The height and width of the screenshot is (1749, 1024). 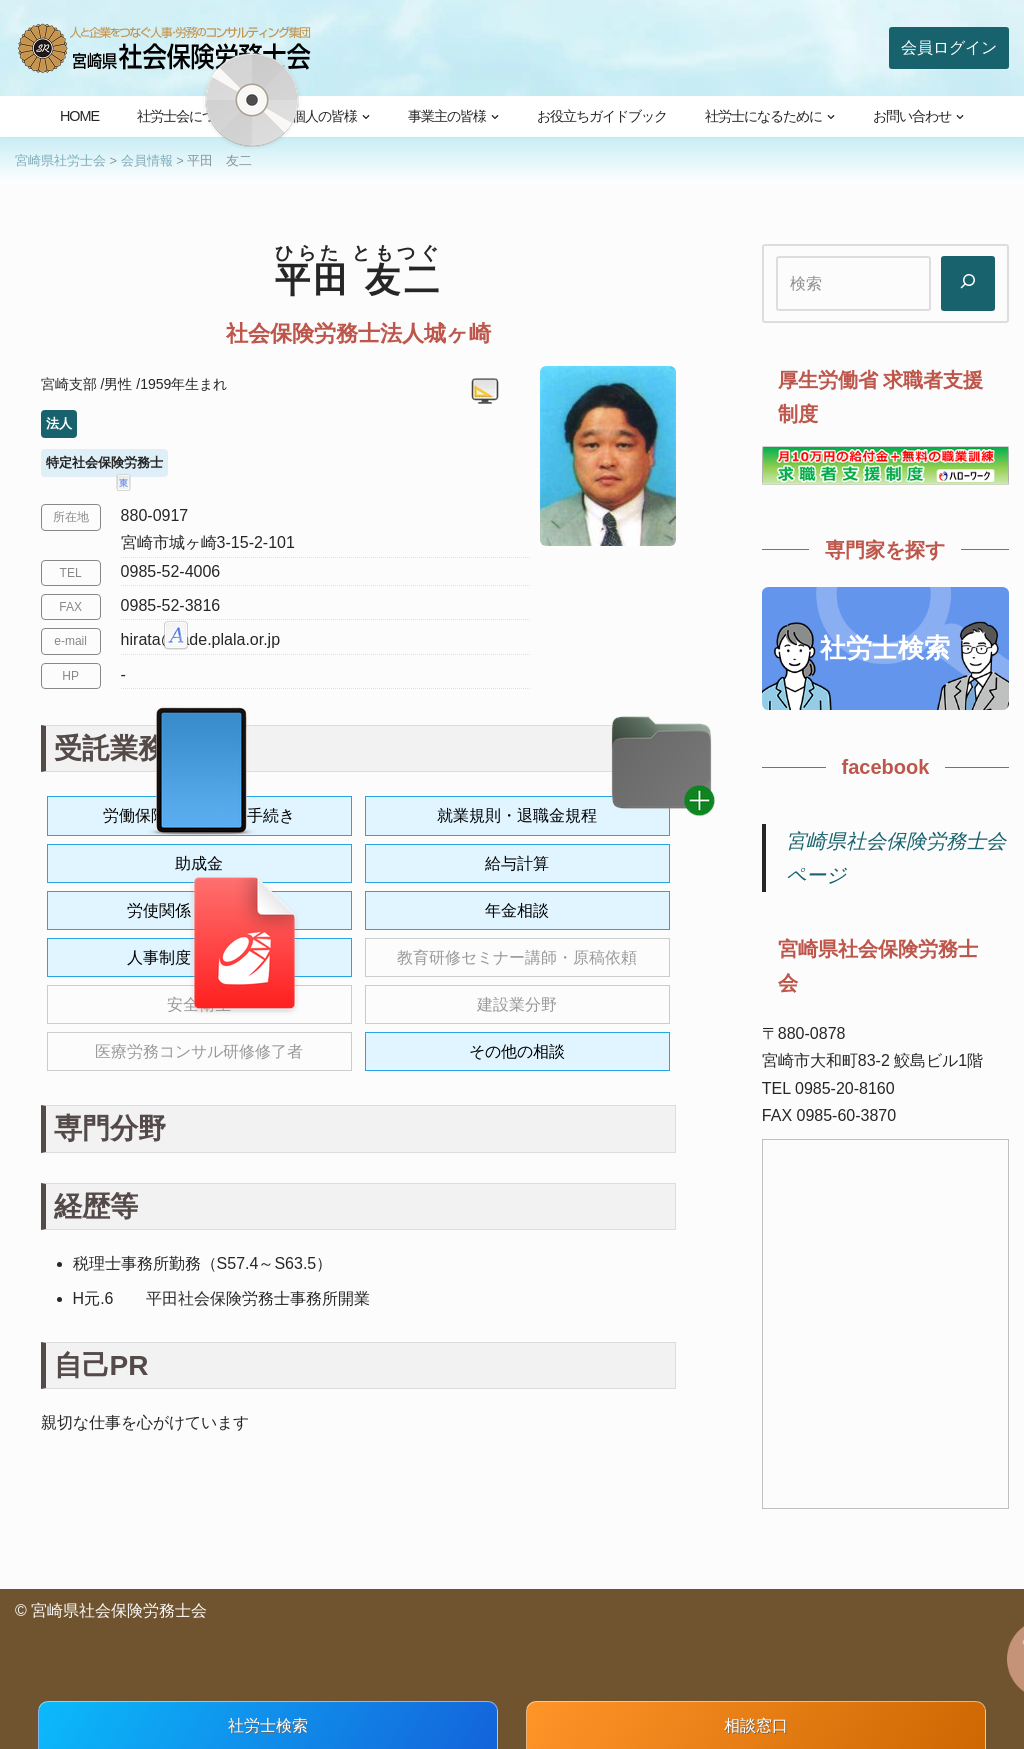 What do you see at coordinates (485, 391) in the screenshot?
I see `open display settings` at bounding box center [485, 391].